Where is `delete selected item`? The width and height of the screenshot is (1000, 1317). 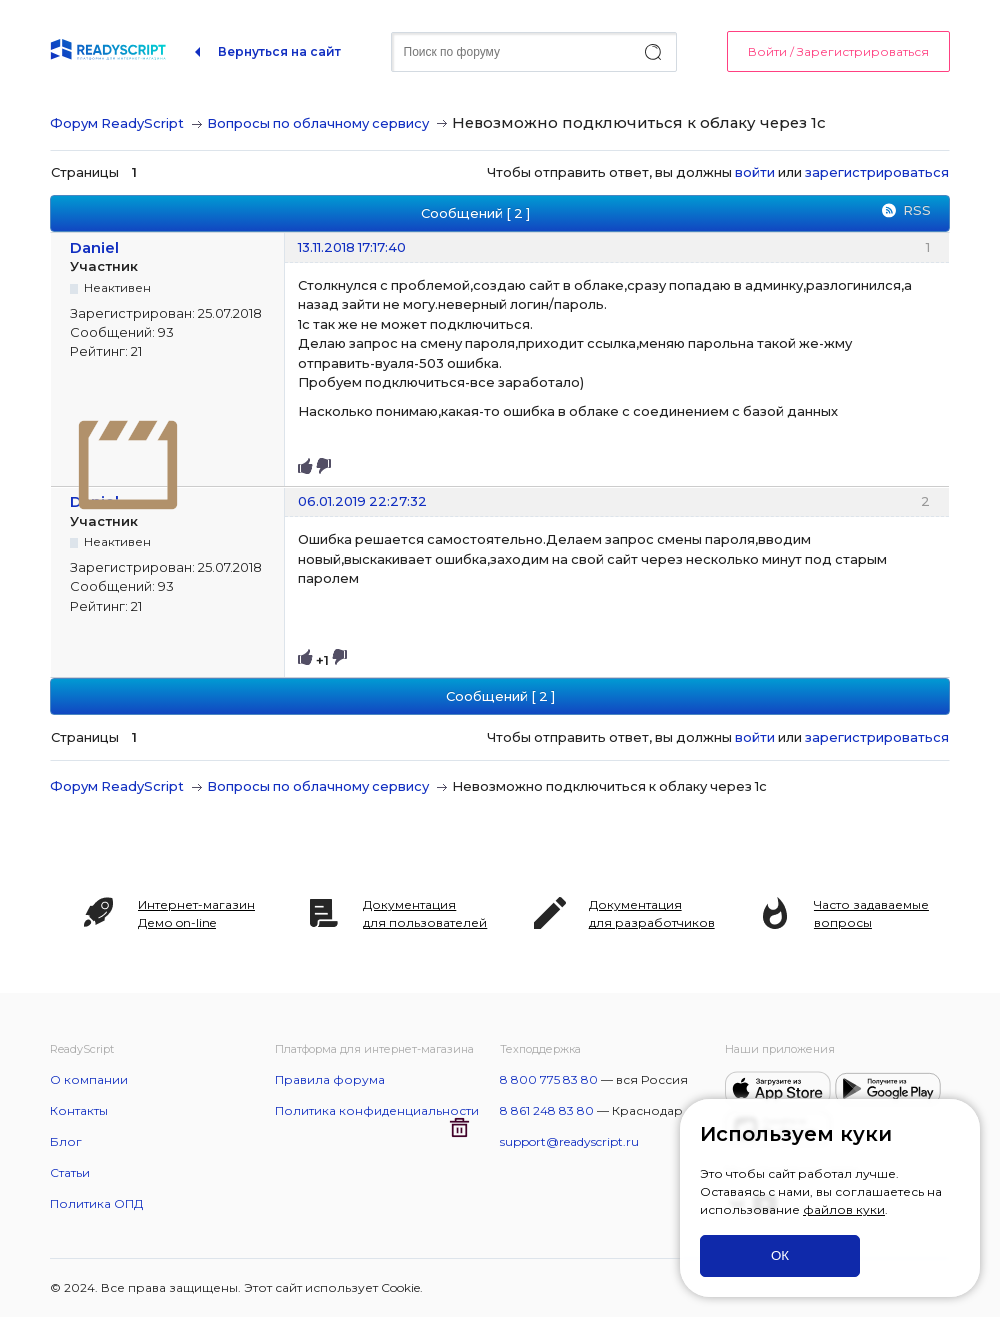
delete selected item is located at coordinates (459, 1127).